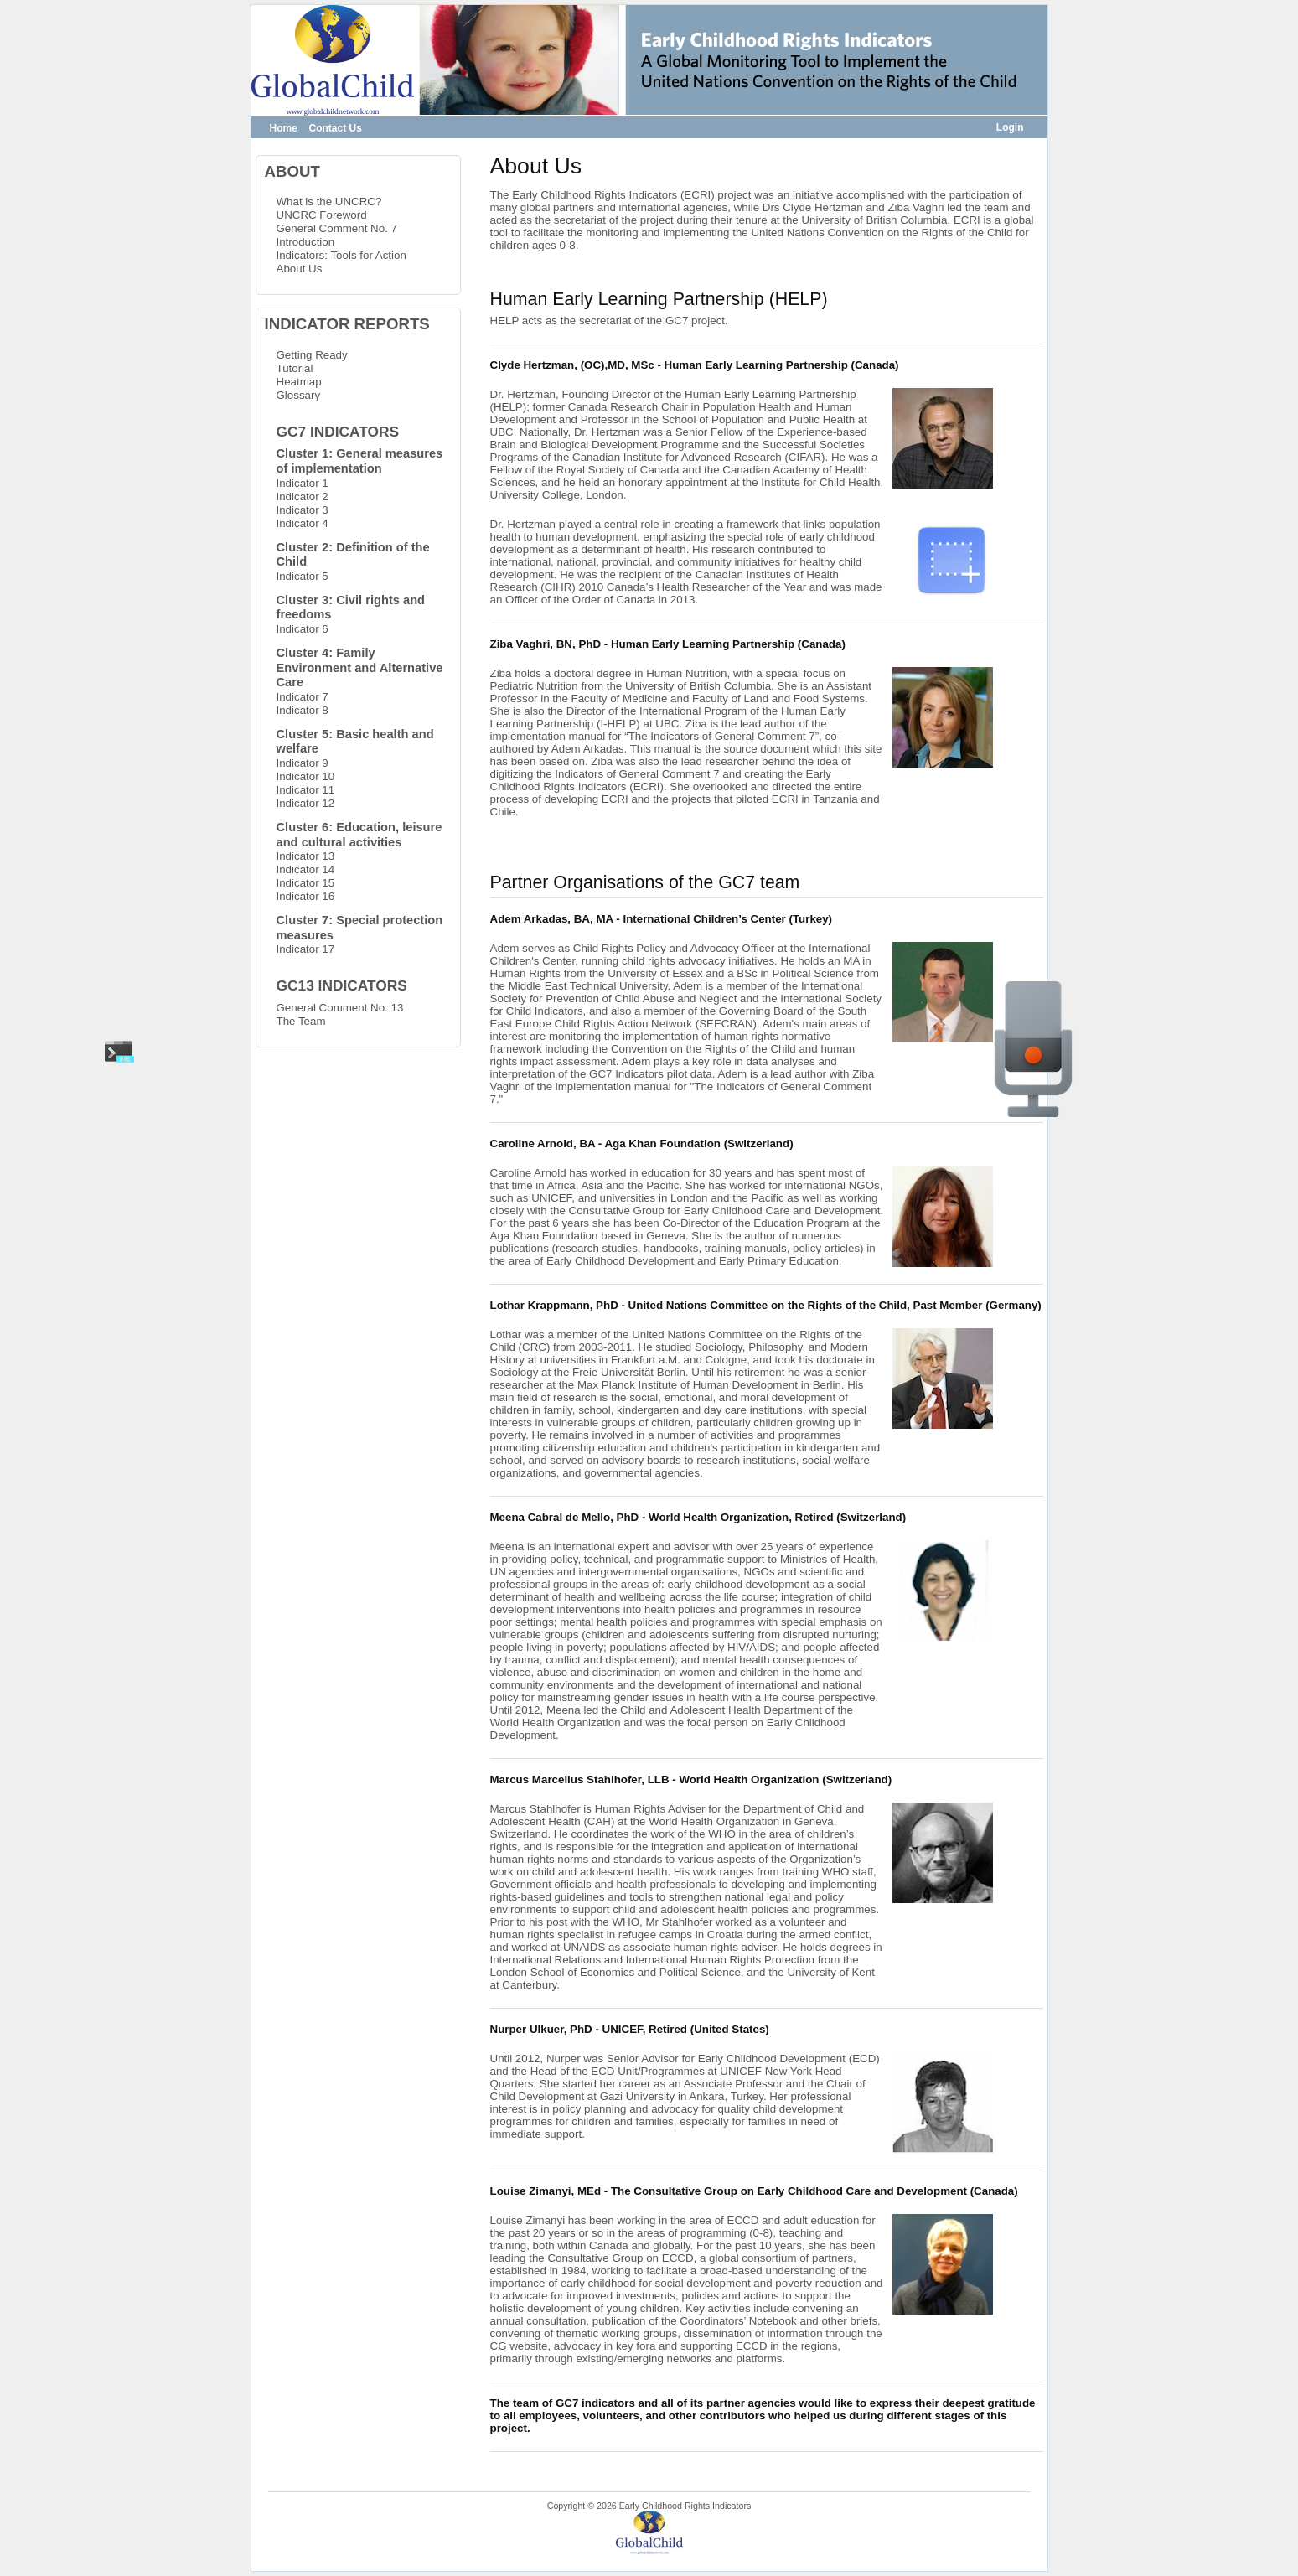 The width and height of the screenshot is (1298, 2576). What do you see at coordinates (1033, 1049) in the screenshot?
I see `open voice recorder app` at bounding box center [1033, 1049].